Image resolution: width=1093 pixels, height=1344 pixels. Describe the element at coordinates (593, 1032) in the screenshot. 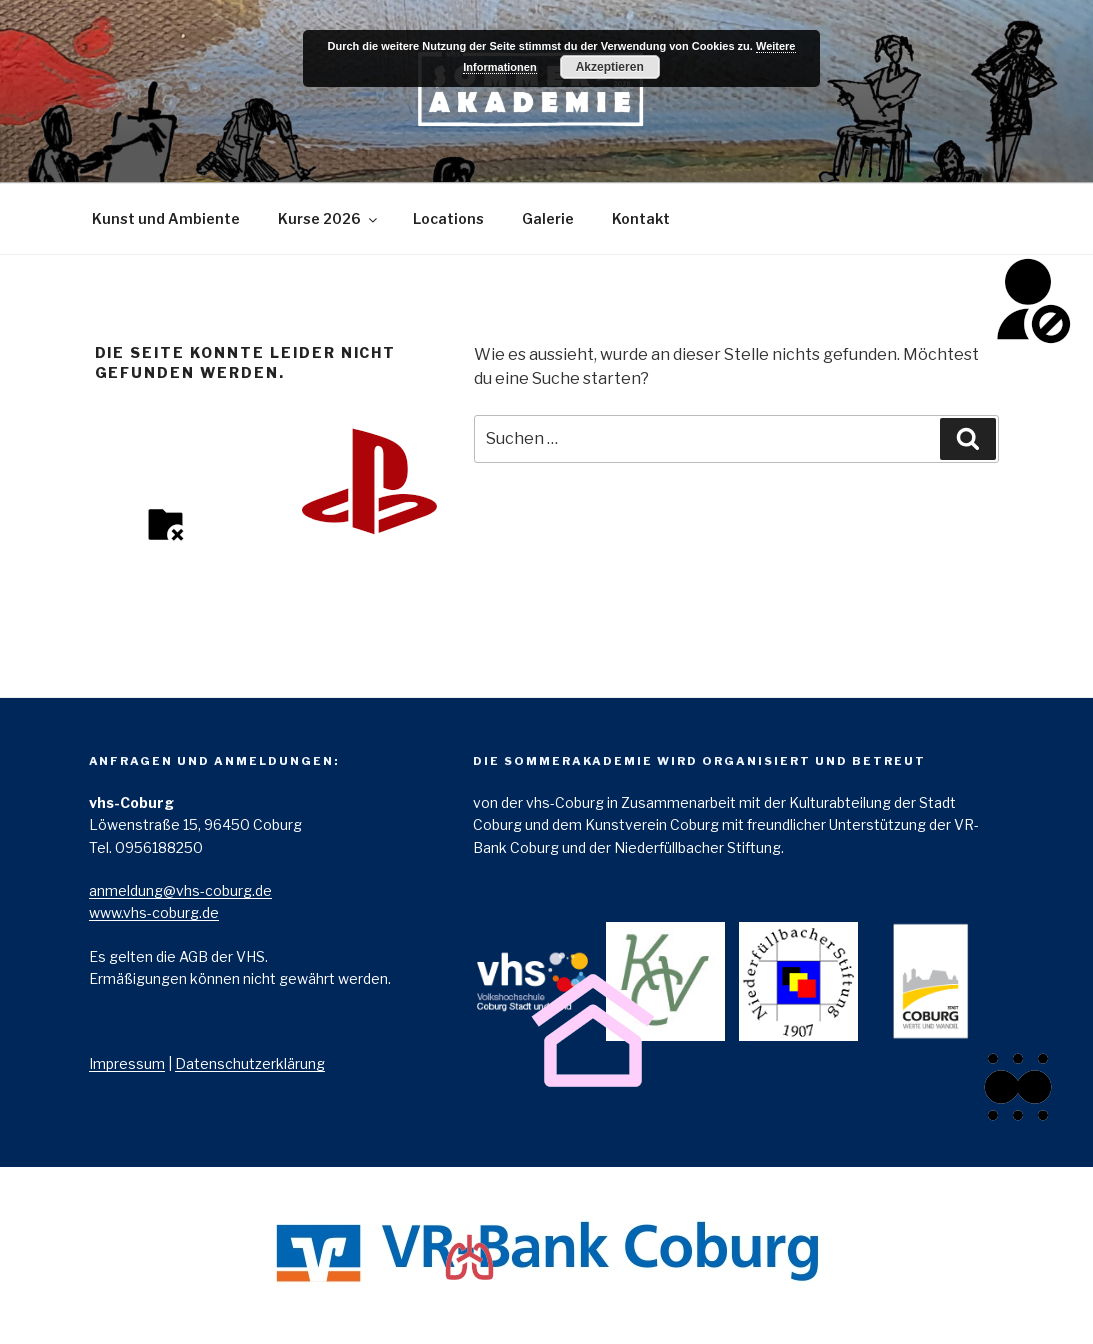

I see `navigate to home screen` at that location.